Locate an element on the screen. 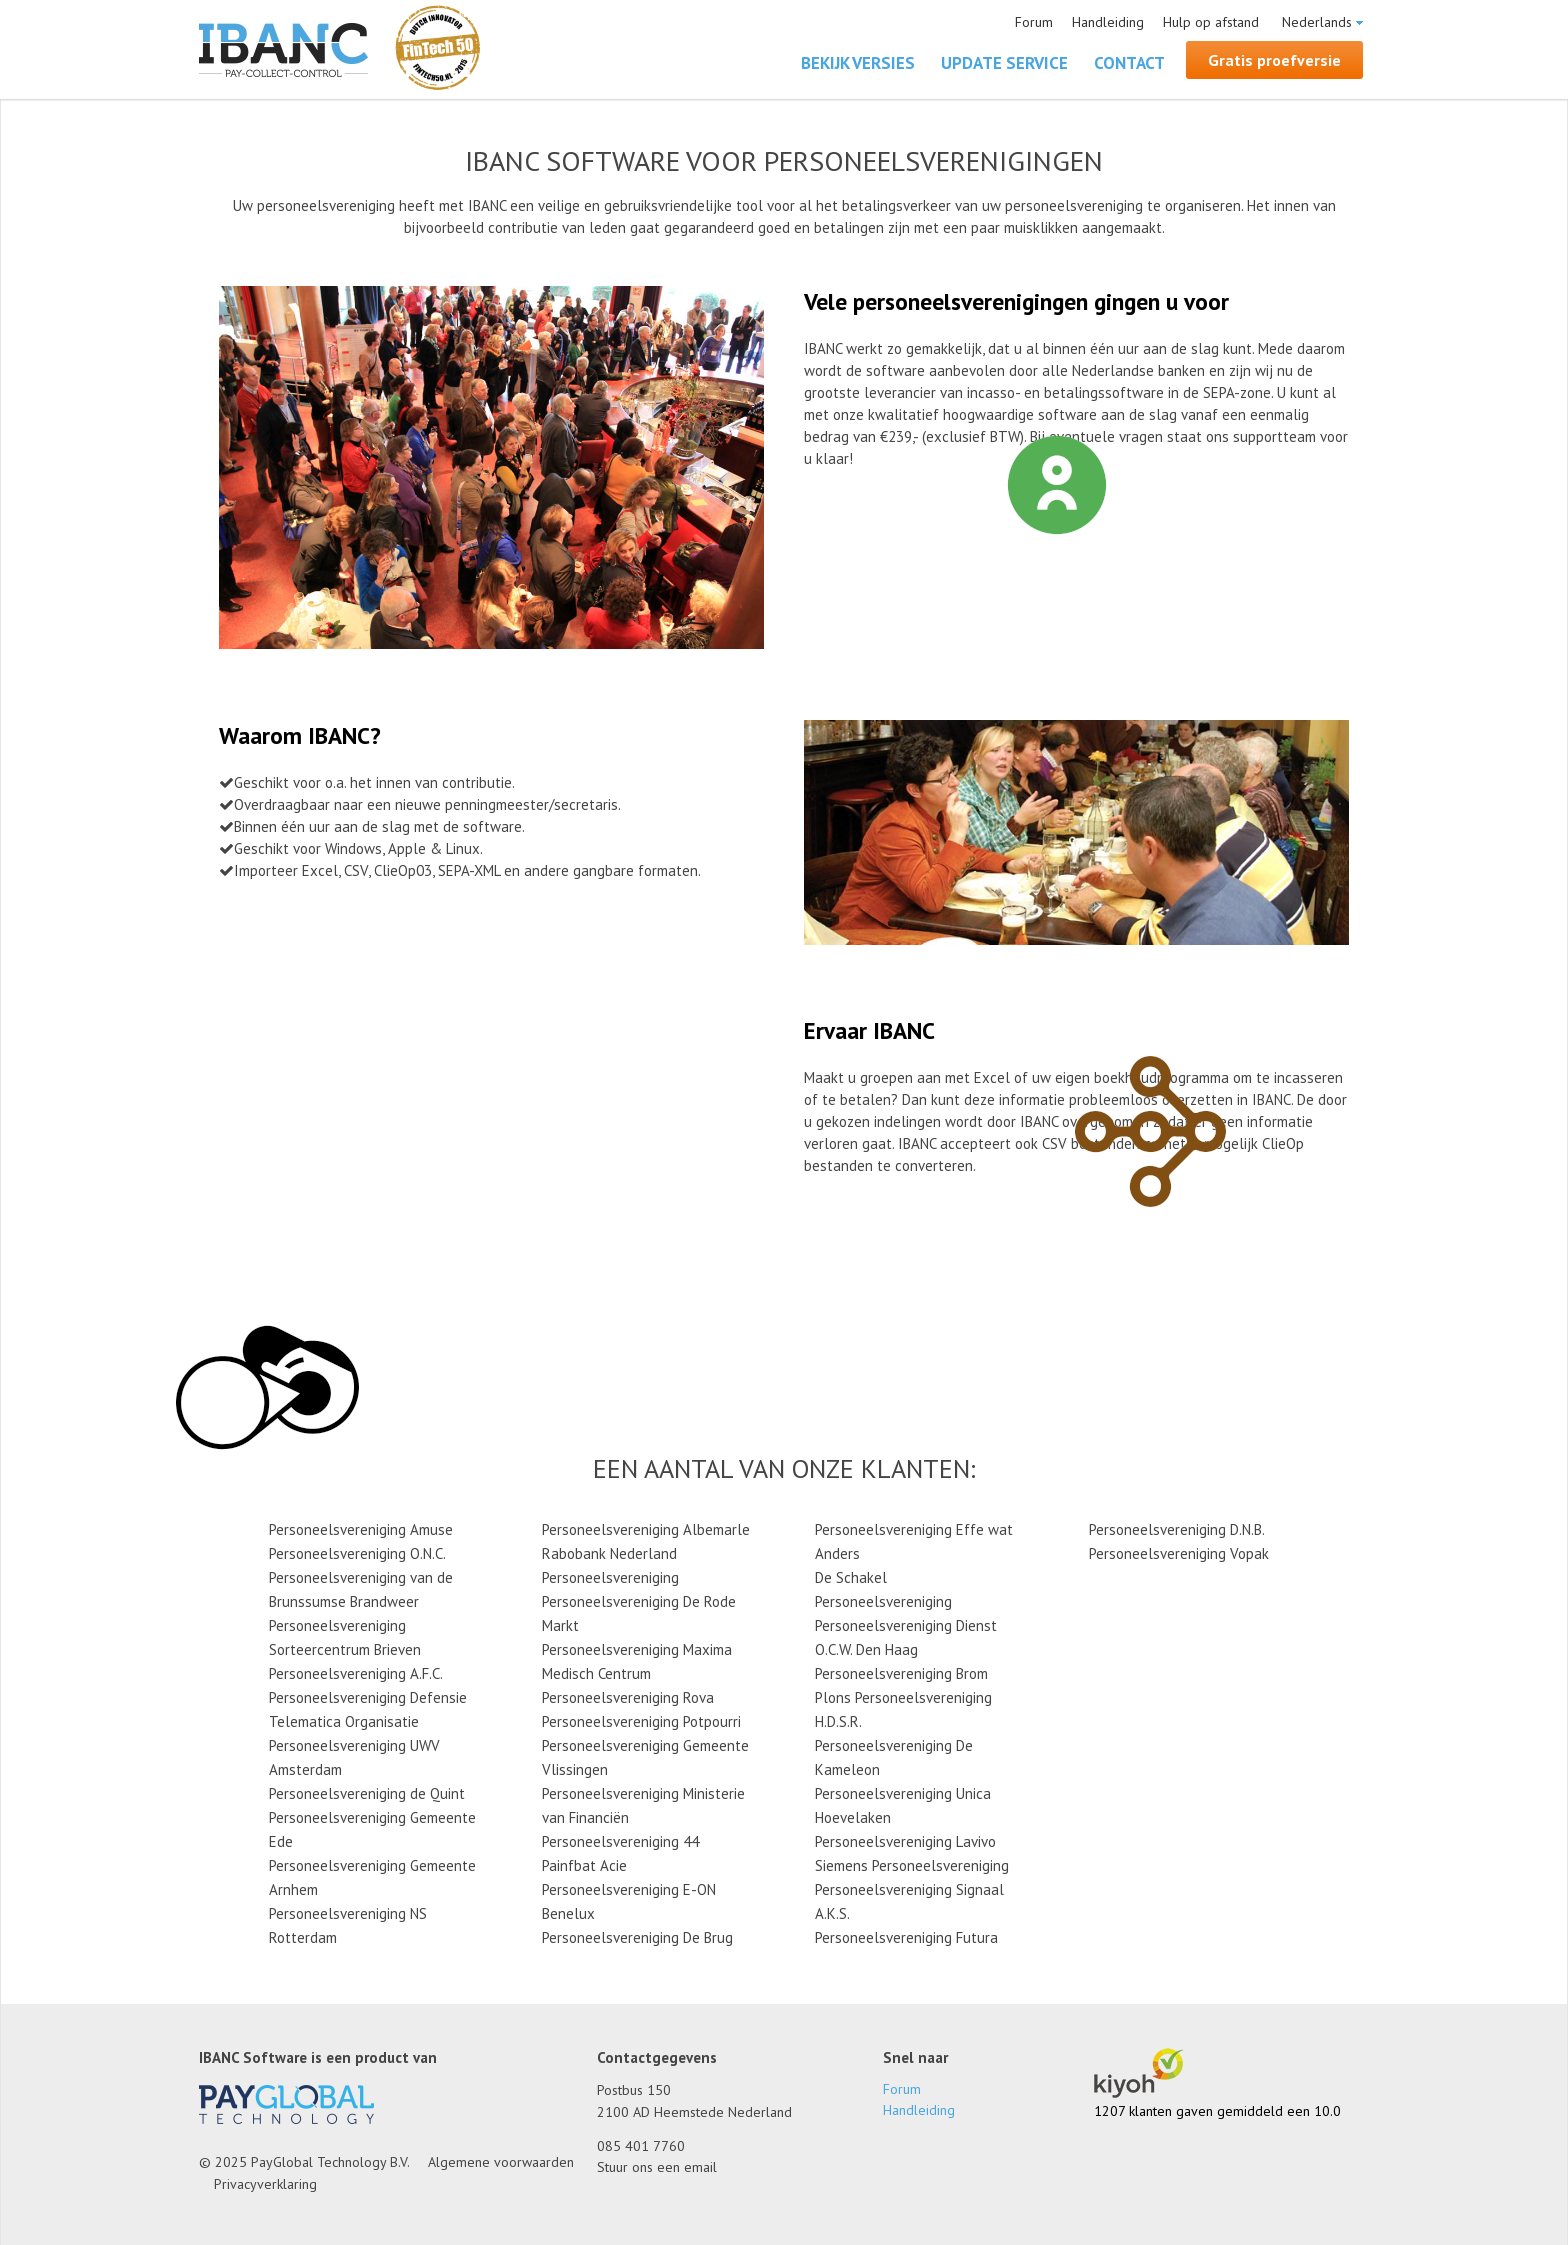 The image size is (1568, 2245). access your account or profile is located at coordinates (1057, 485).